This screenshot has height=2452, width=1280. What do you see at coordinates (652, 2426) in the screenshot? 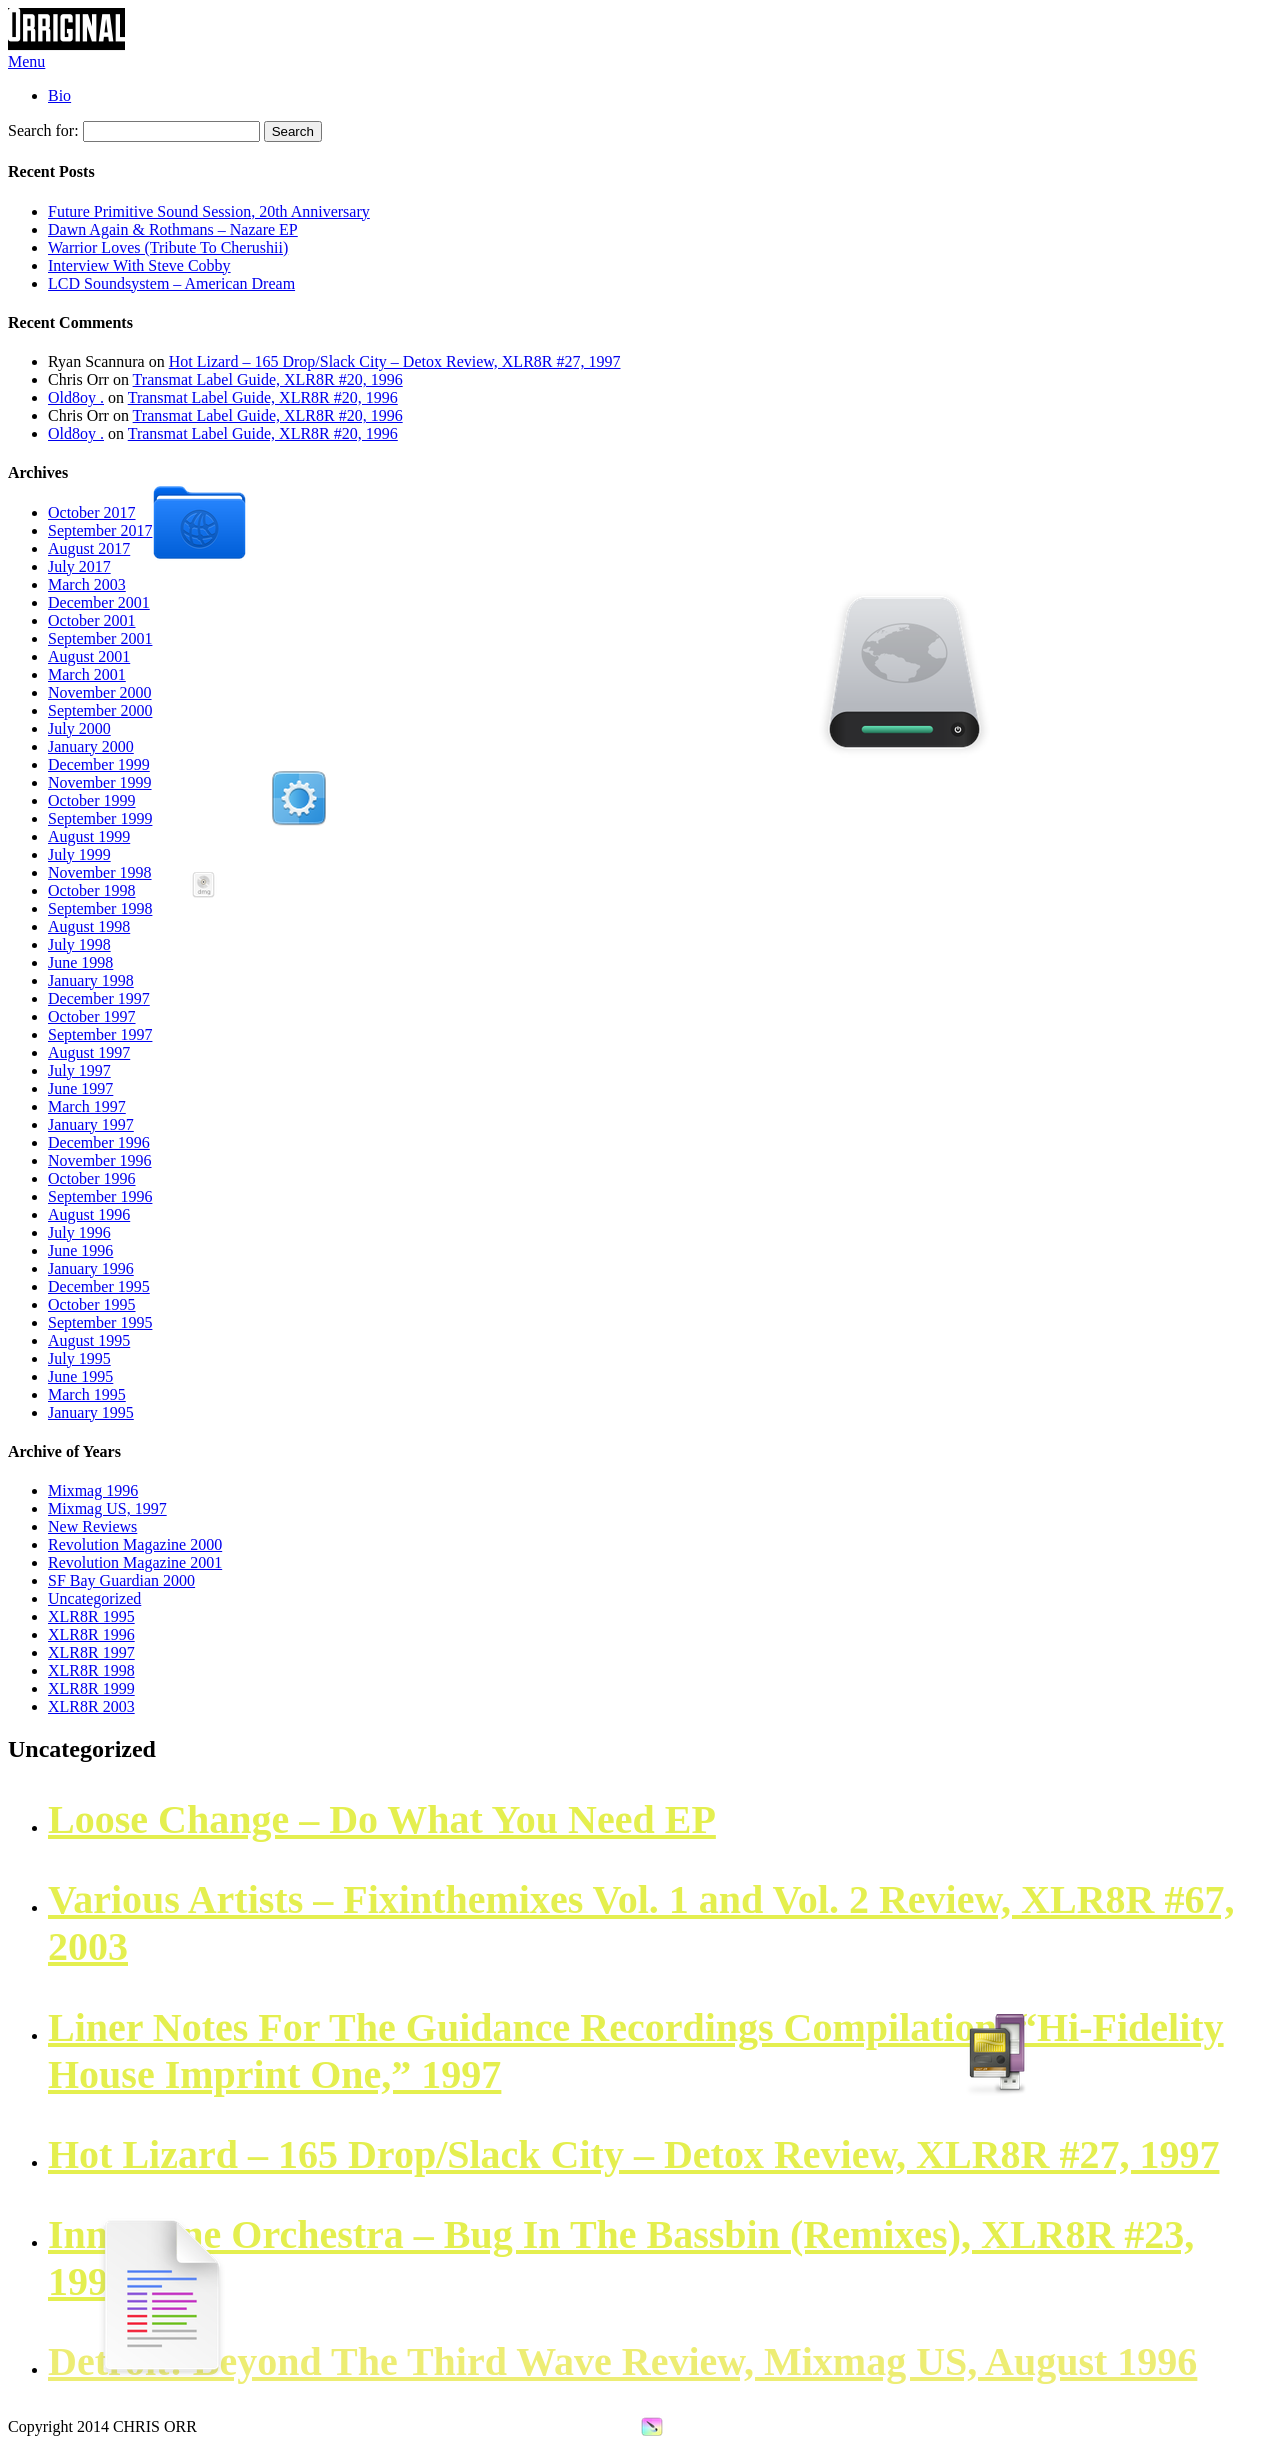
I see `open a Krita project file` at bounding box center [652, 2426].